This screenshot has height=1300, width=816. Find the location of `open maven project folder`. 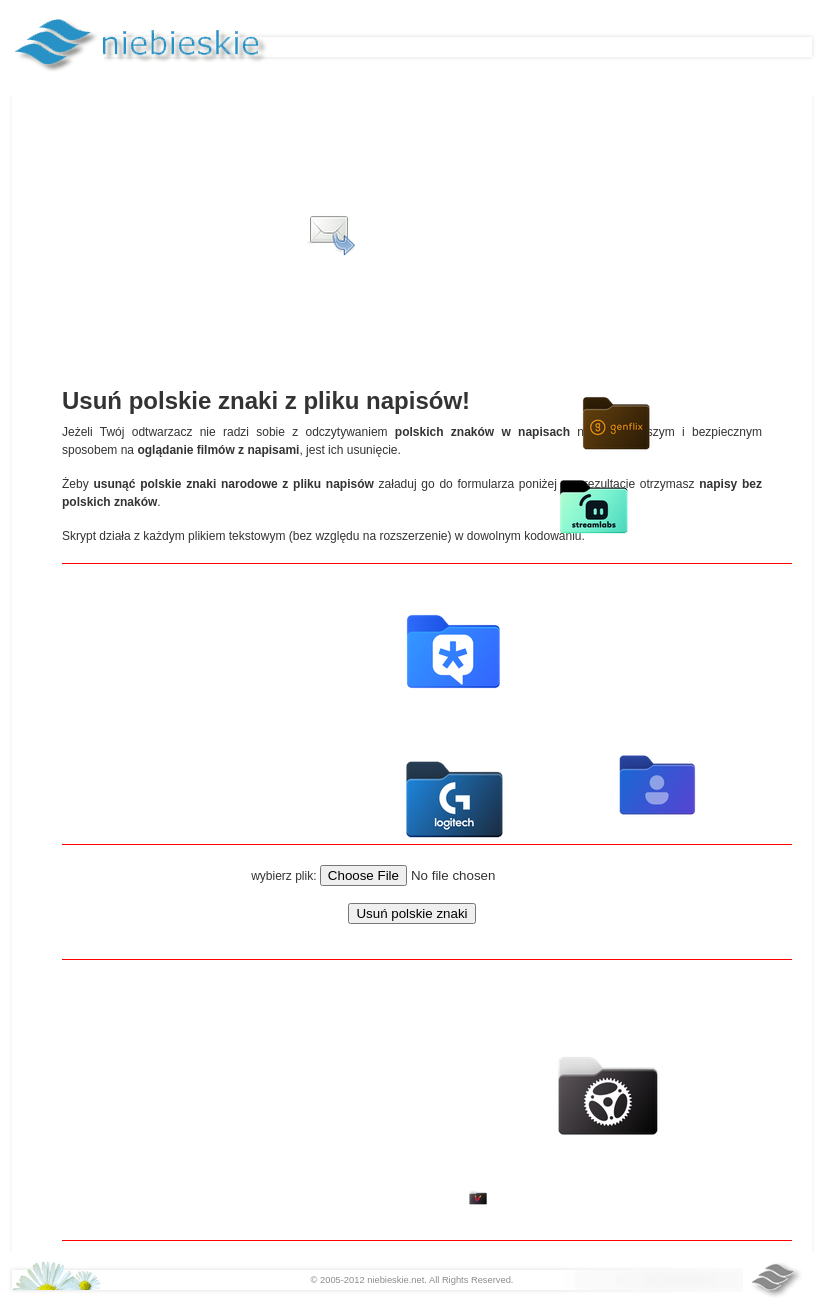

open maven project folder is located at coordinates (478, 1198).